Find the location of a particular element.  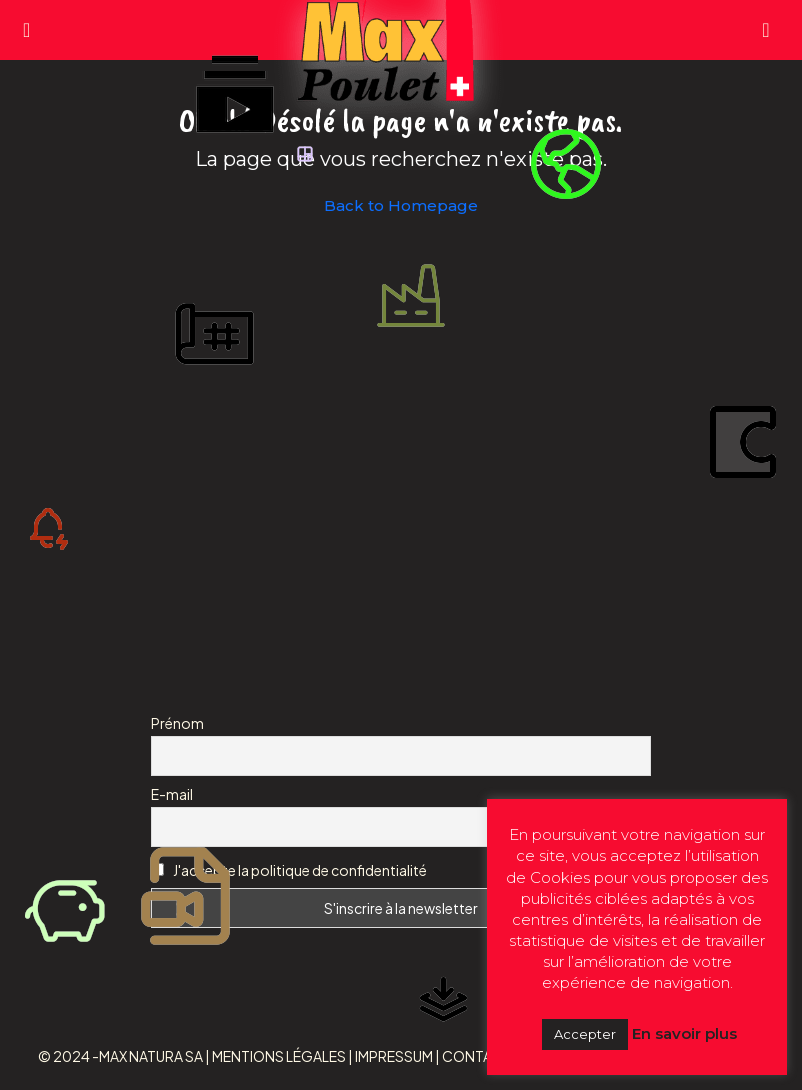

view project blueprints or technical plans is located at coordinates (214, 336).